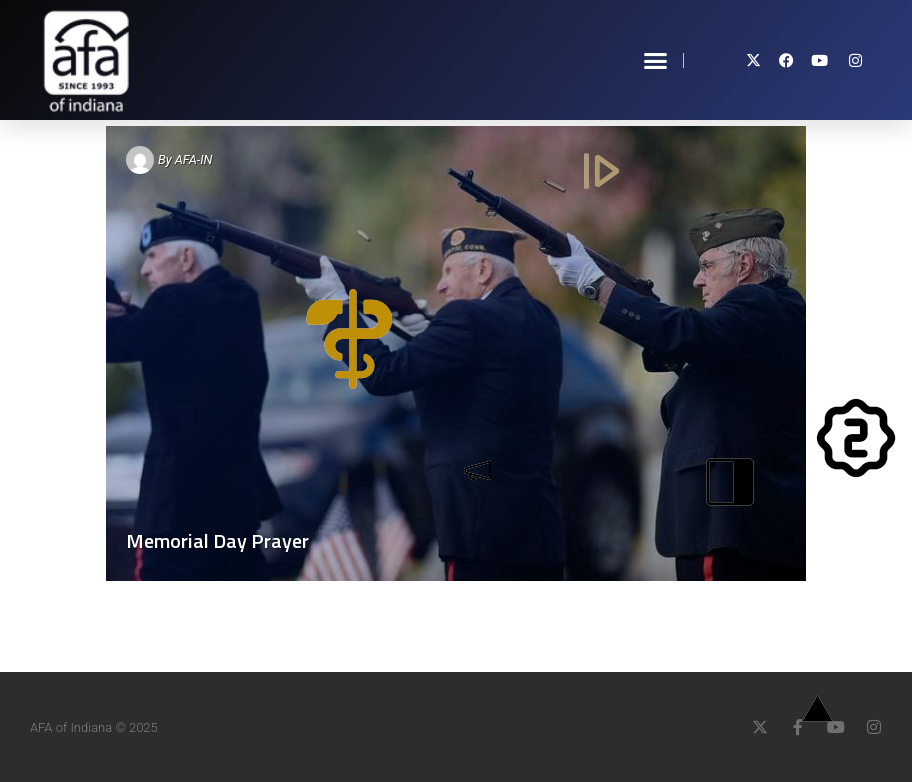 The height and width of the screenshot is (782, 912). What do you see at coordinates (477, 470) in the screenshot?
I see `make an announcement or broadcast` at bounding box center [477, 470].